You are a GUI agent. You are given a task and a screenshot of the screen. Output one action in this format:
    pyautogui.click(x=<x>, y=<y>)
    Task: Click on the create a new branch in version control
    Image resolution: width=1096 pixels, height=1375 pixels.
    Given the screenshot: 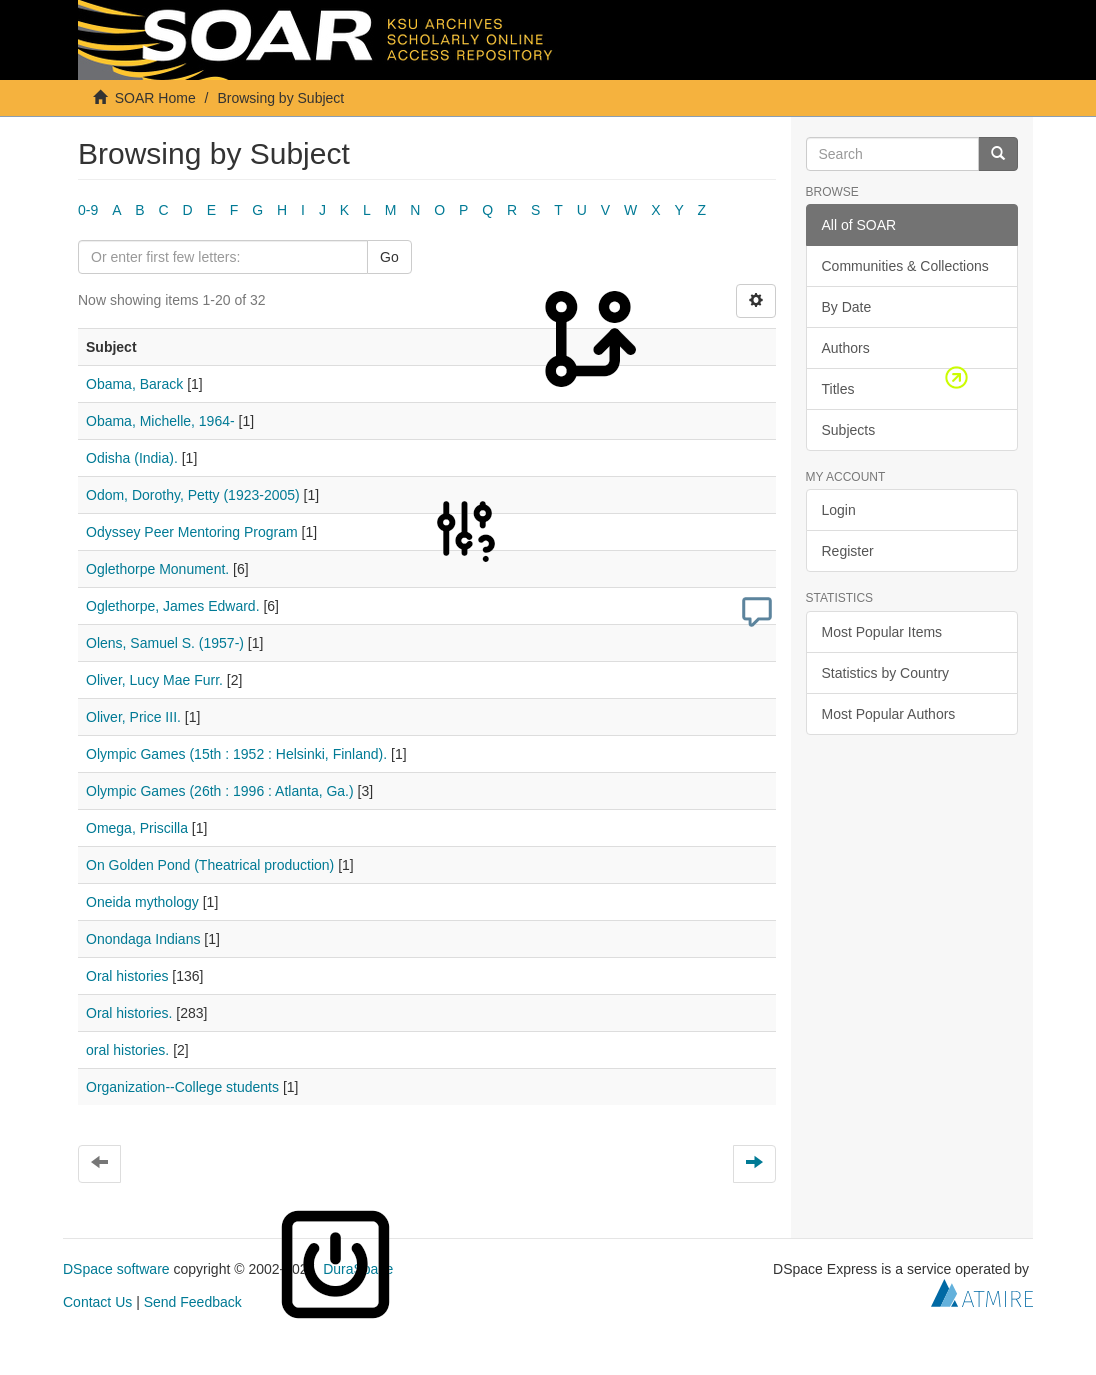 What is the action you would take?
    pyautogui.click(x=588, y=339)
    